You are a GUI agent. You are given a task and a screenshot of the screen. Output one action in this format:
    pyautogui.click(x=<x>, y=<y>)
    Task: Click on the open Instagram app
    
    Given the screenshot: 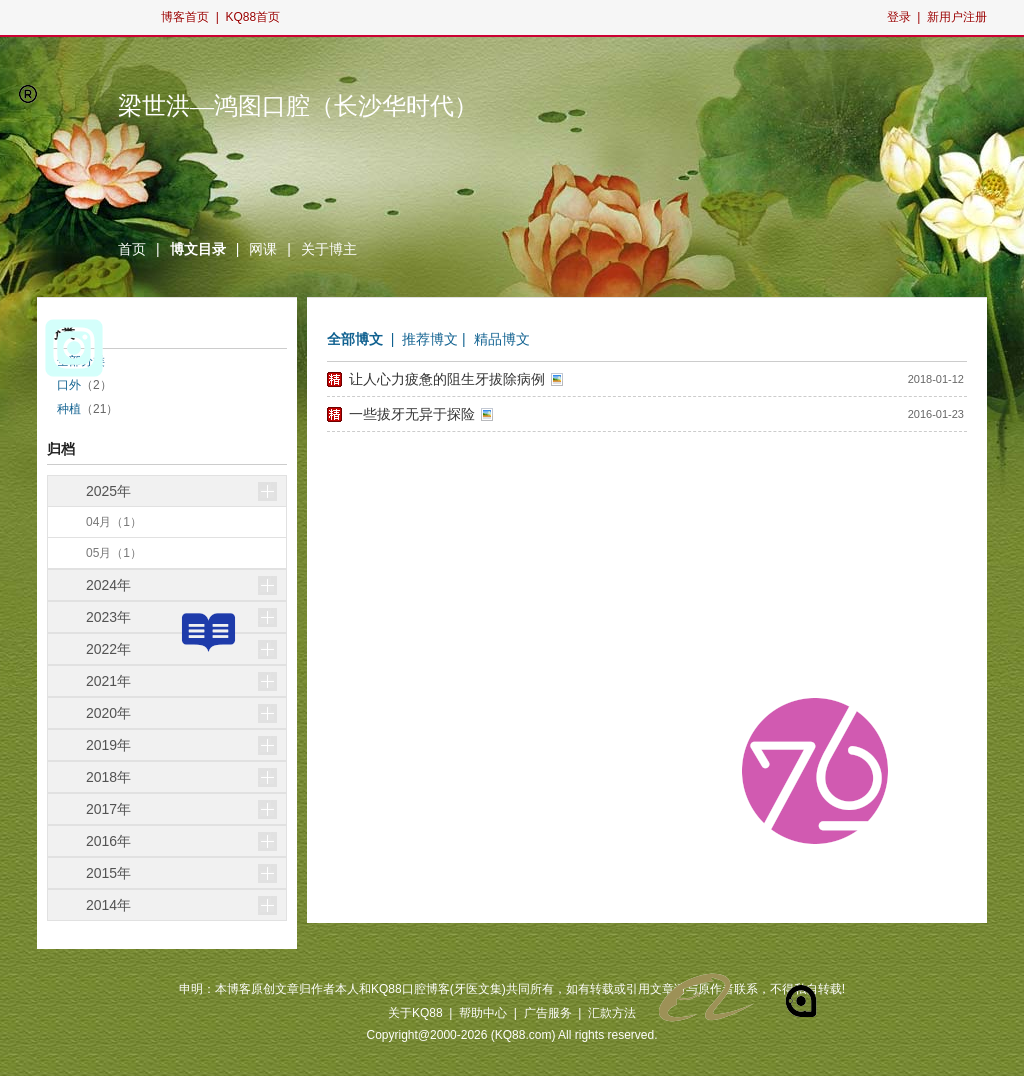 What is the action you would take?
    pyautogui.click(x=74, y=348)
    